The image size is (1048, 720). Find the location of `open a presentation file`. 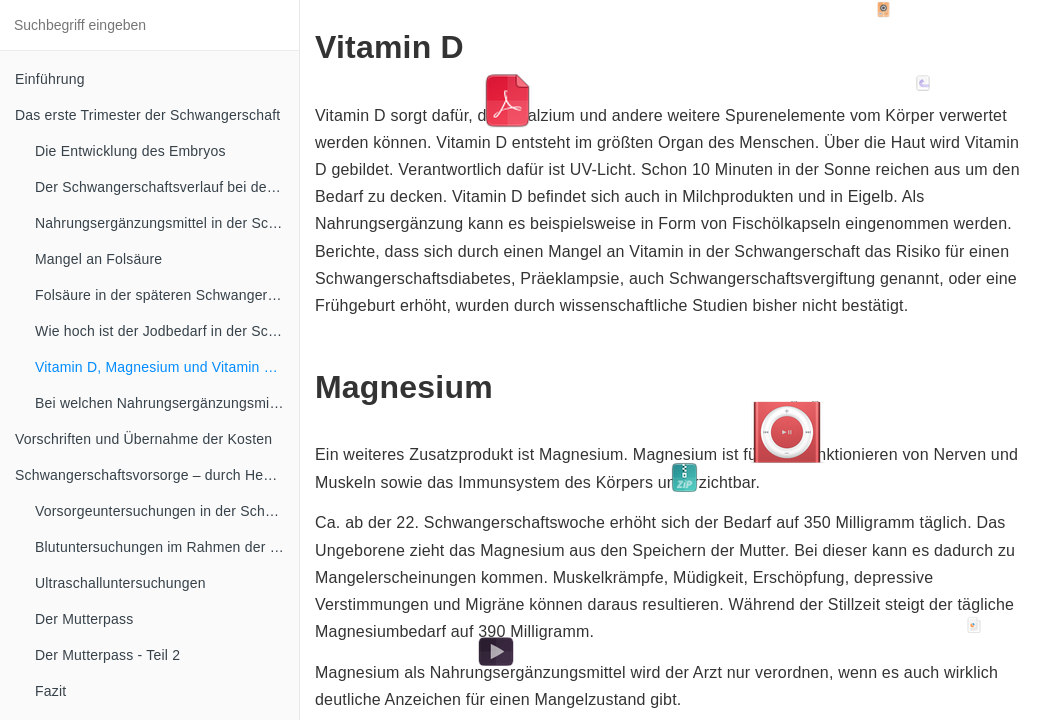

open a presentation file is located at coordinates (974, 625).